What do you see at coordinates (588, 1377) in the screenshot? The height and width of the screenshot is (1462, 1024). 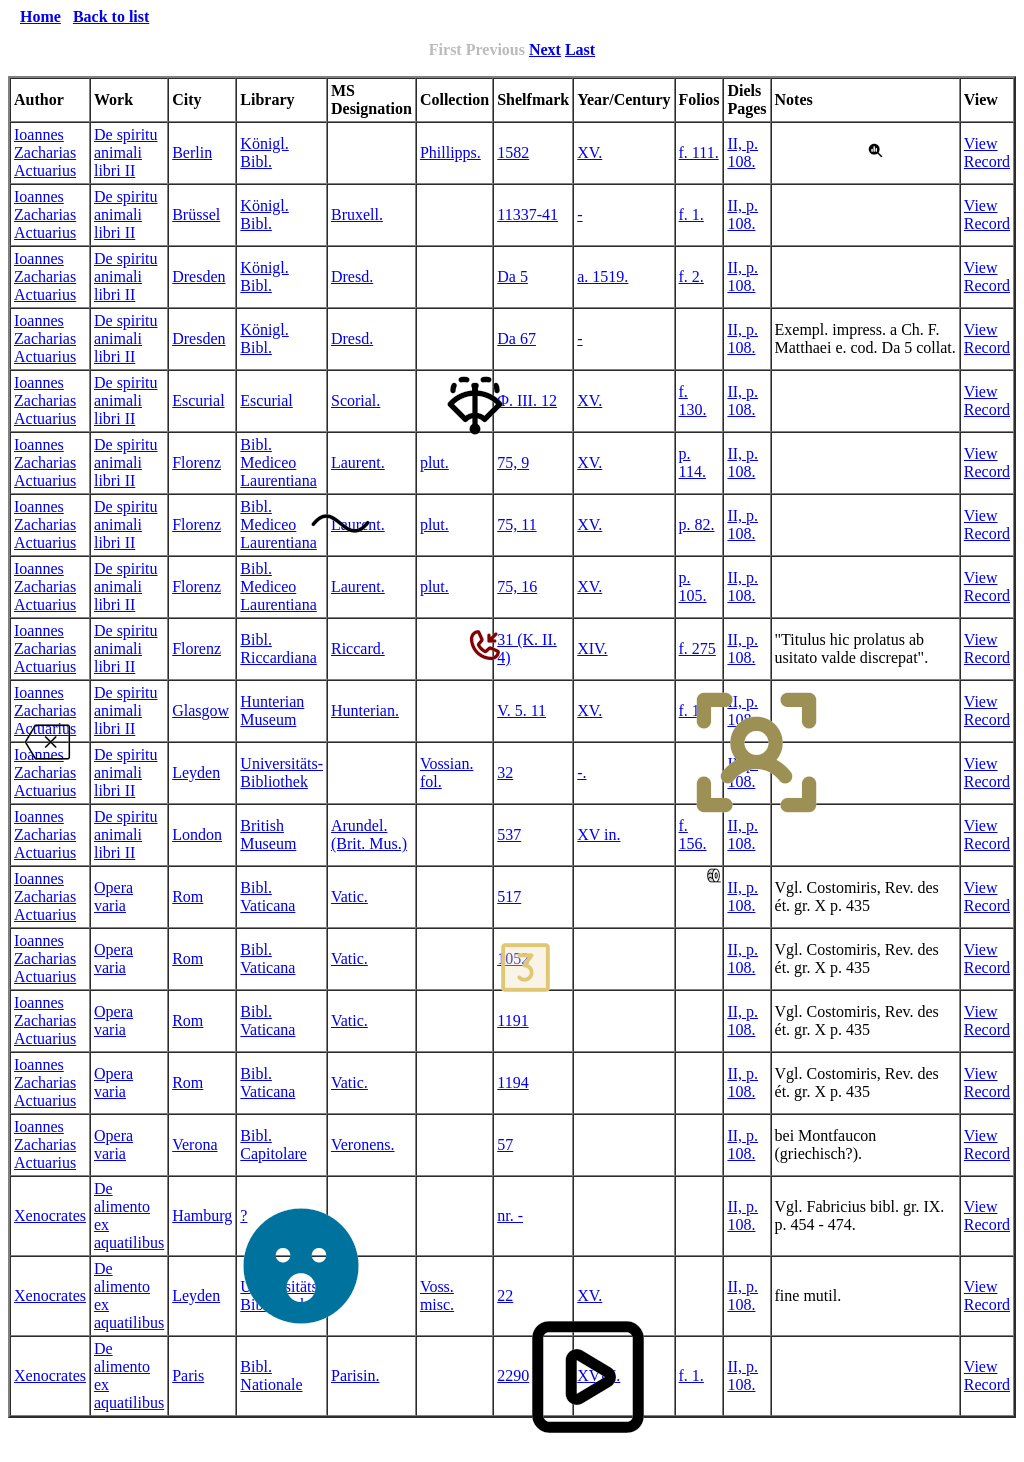 I see `play video or media content` at bounding box center [588, 1377].